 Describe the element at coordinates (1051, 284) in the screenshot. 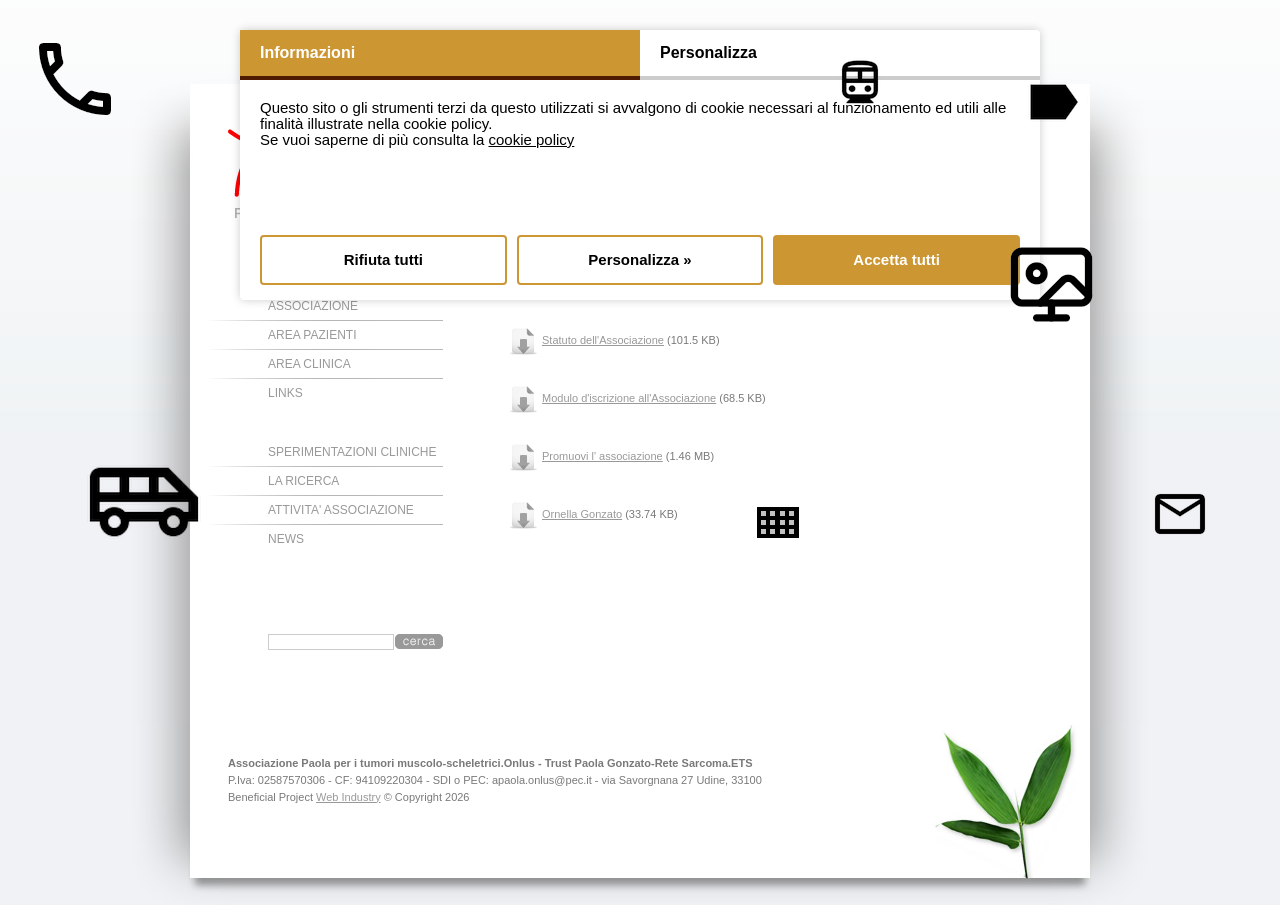

I see `change desktop wallpaper` at that location.